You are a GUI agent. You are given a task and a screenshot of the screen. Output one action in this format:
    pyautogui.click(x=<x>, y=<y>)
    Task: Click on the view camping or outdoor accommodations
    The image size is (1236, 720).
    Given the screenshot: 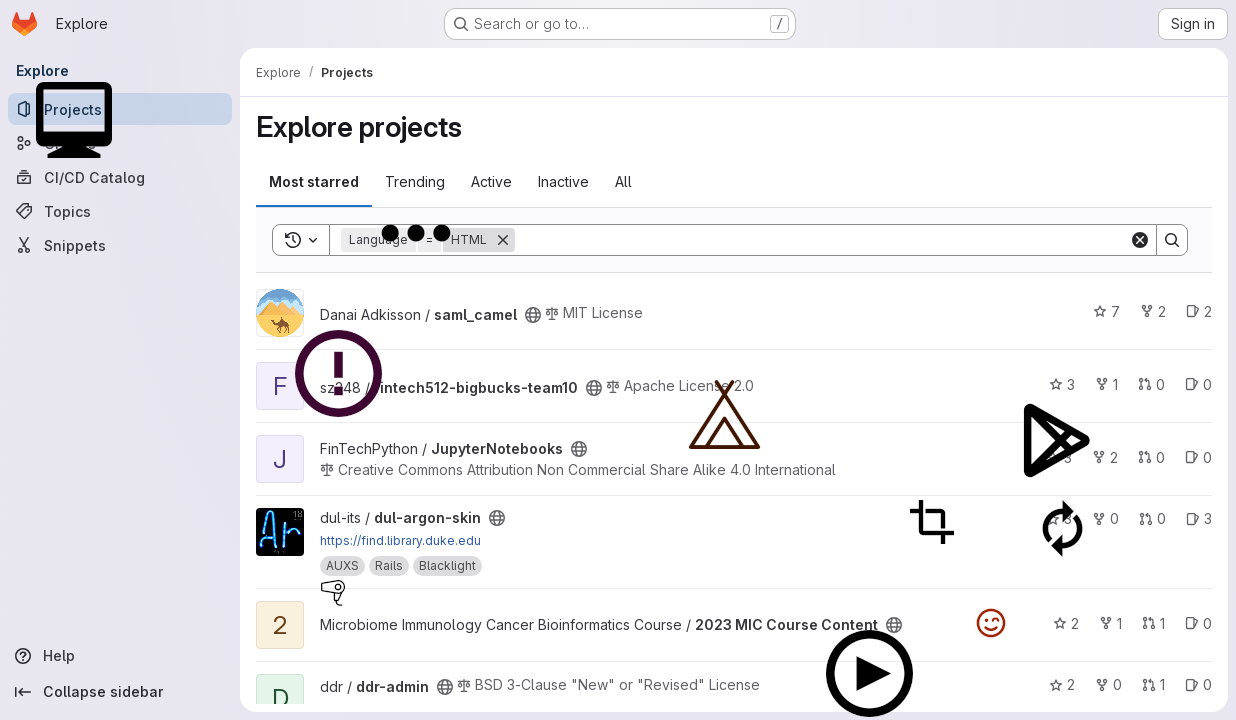 What is the action you would take?
    pyautogui.click(x=724, y=418)
    